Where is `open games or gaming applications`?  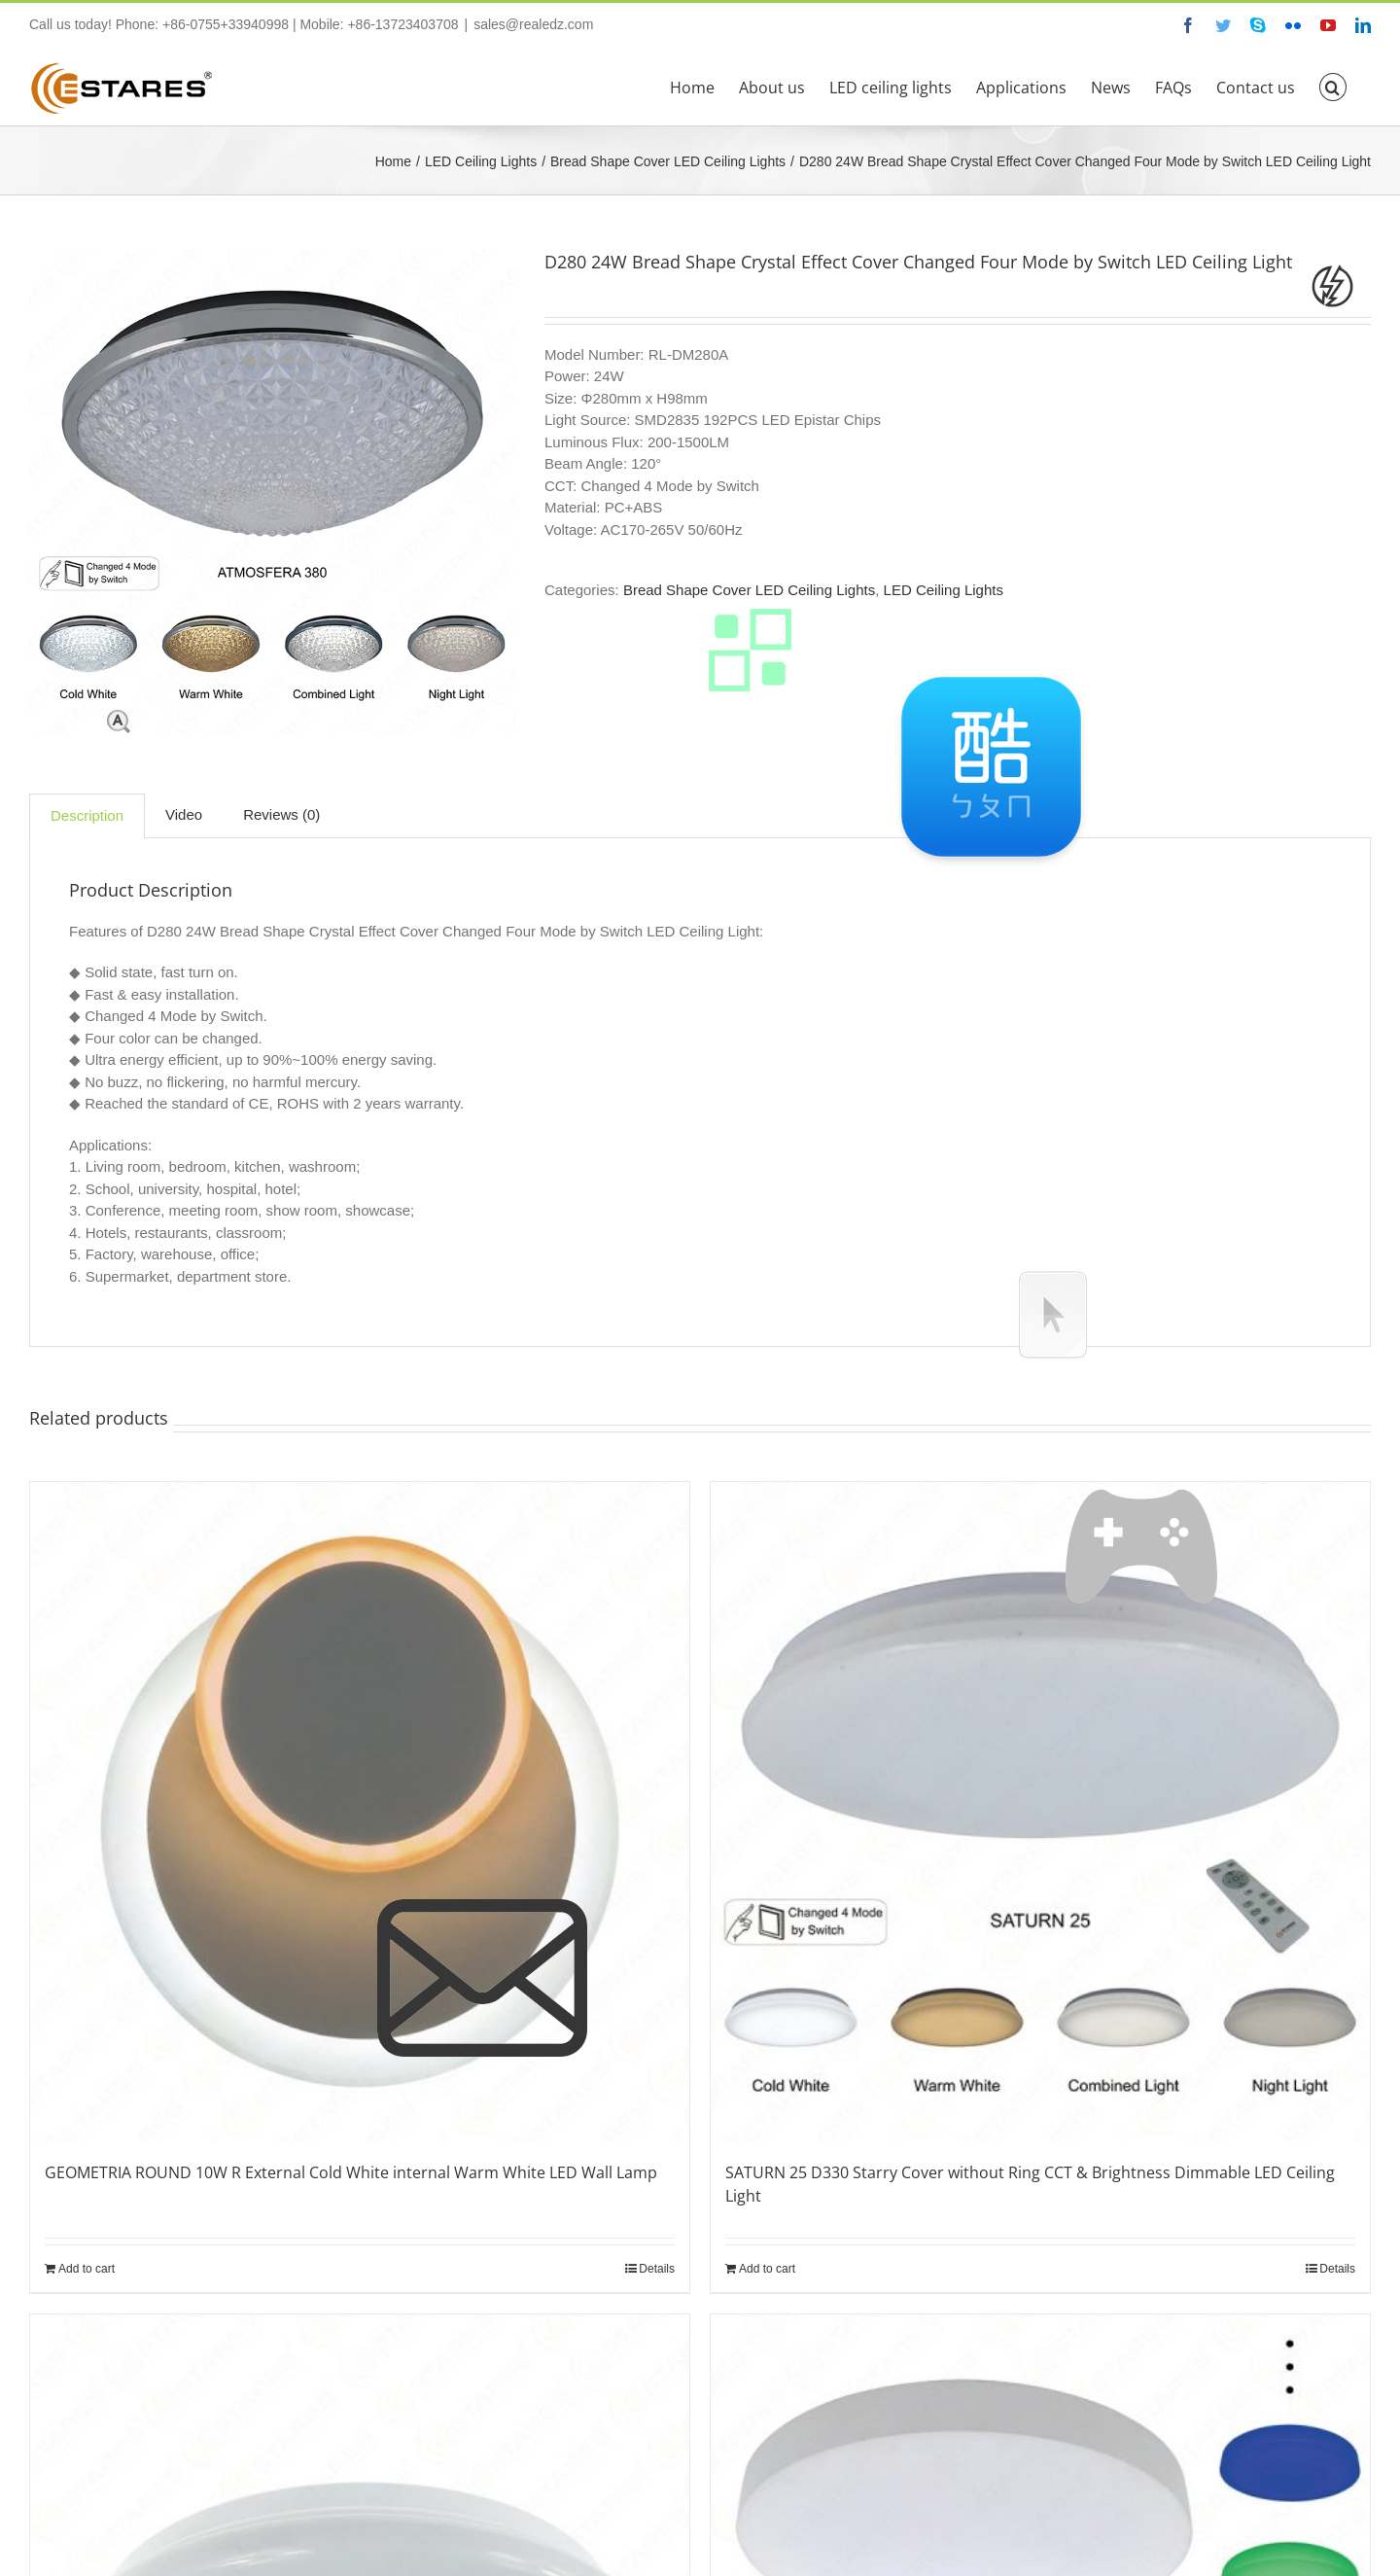
open games or gaming applications is located at coordinates (1141, 1546).